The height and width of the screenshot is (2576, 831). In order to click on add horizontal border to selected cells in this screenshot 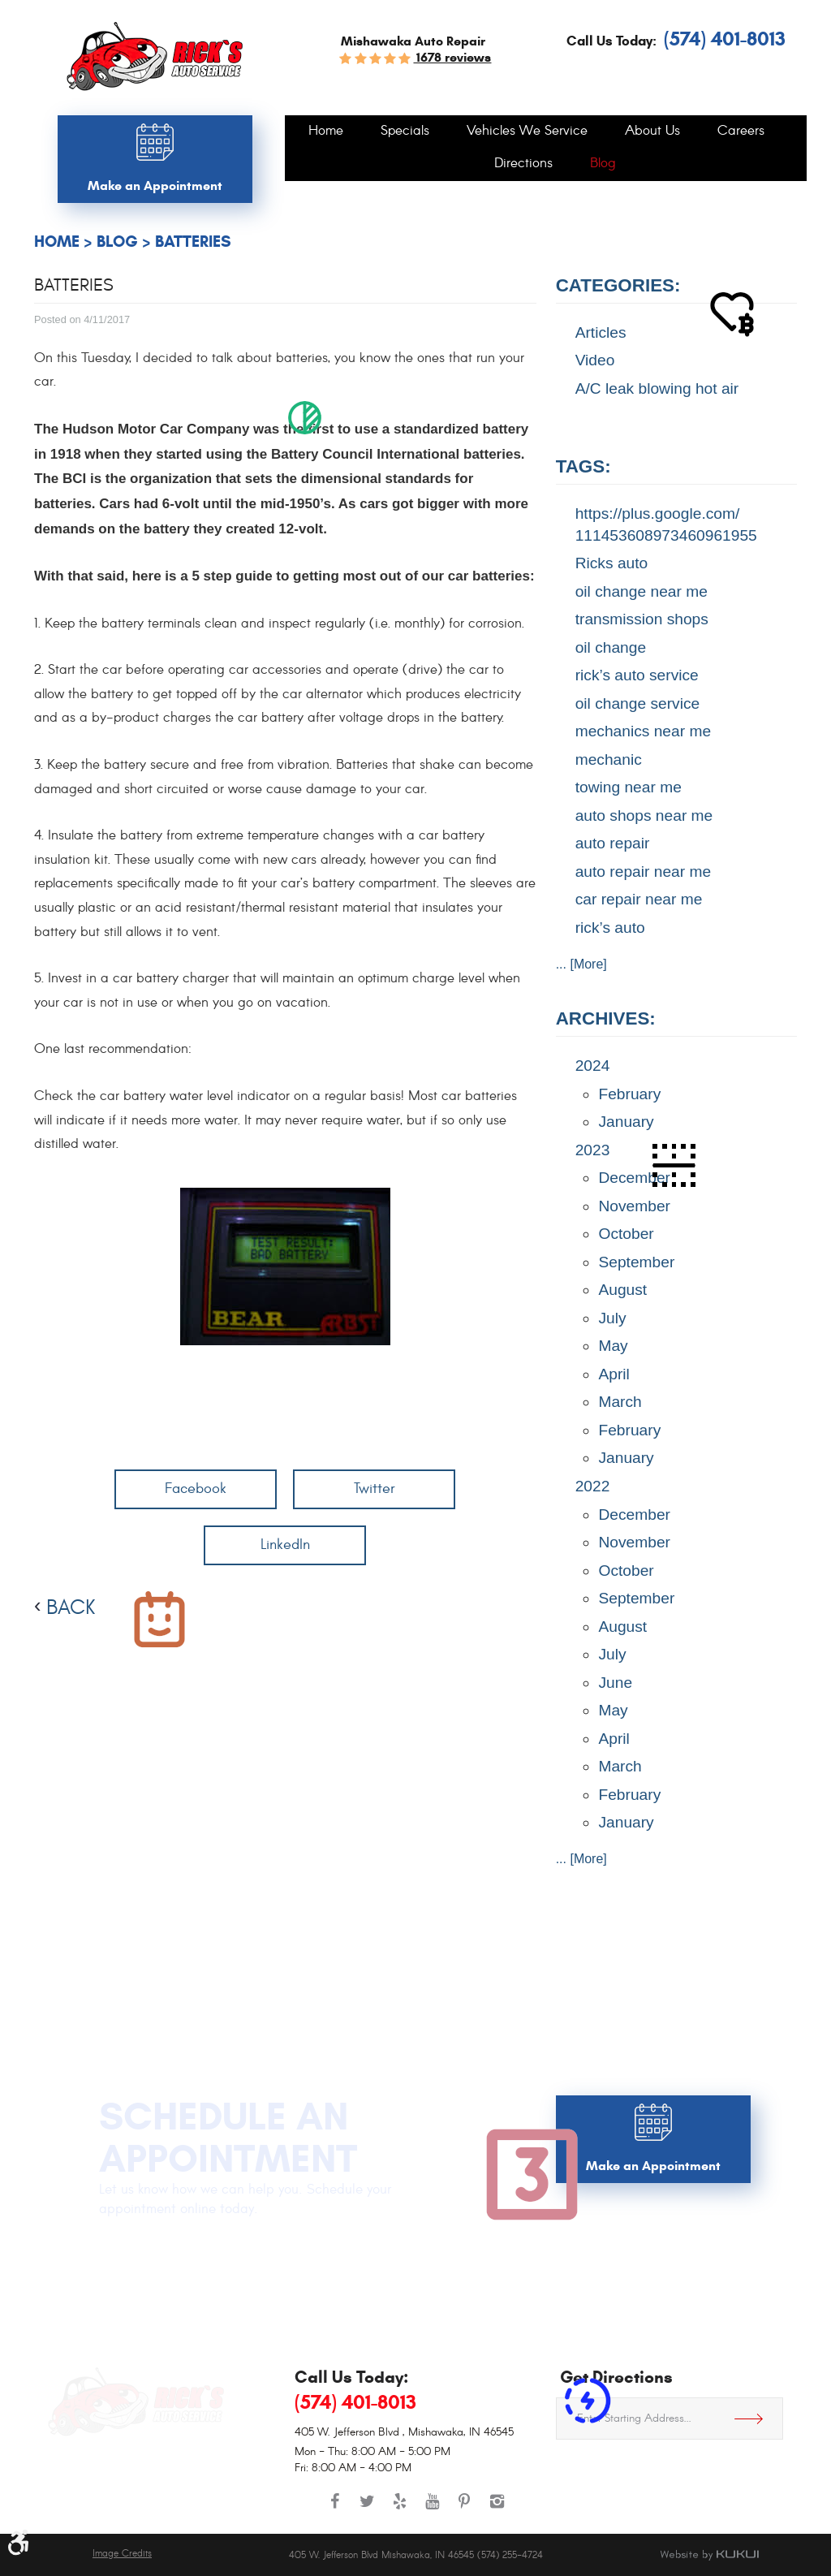, I will do `click(674, 1165)`.